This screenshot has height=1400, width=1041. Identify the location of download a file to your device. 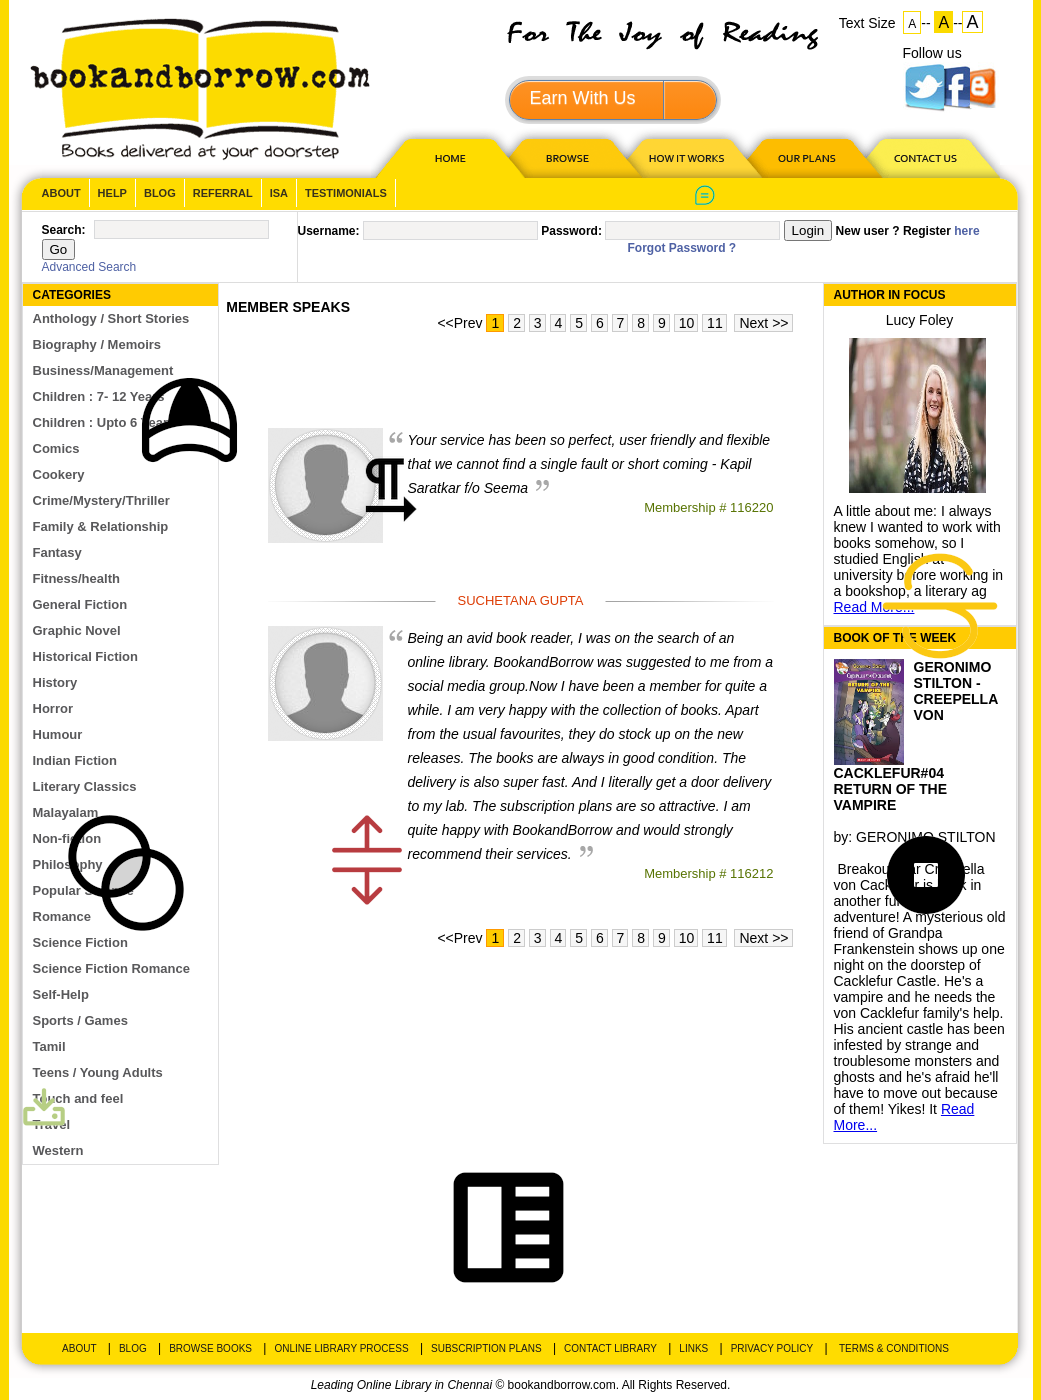
(44, 1109).